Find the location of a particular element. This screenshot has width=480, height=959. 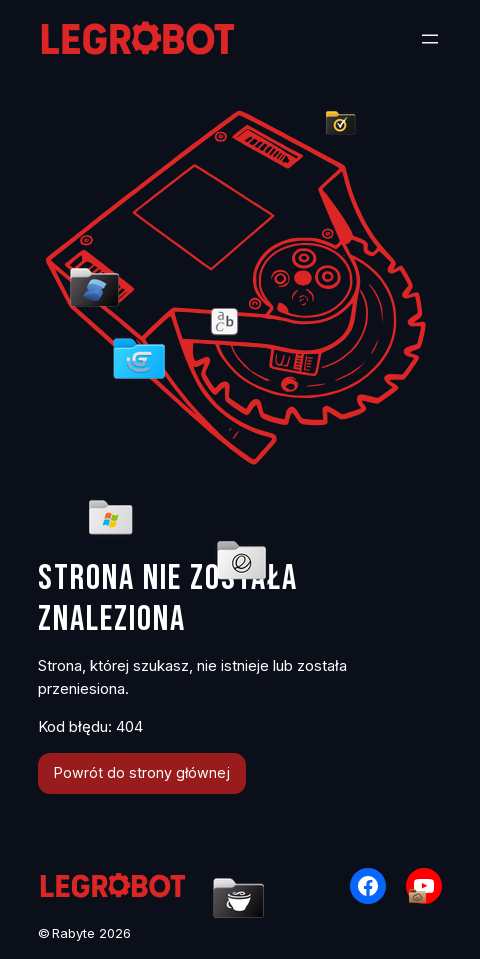

access font and typography settings is located at coordinates (224, 321).